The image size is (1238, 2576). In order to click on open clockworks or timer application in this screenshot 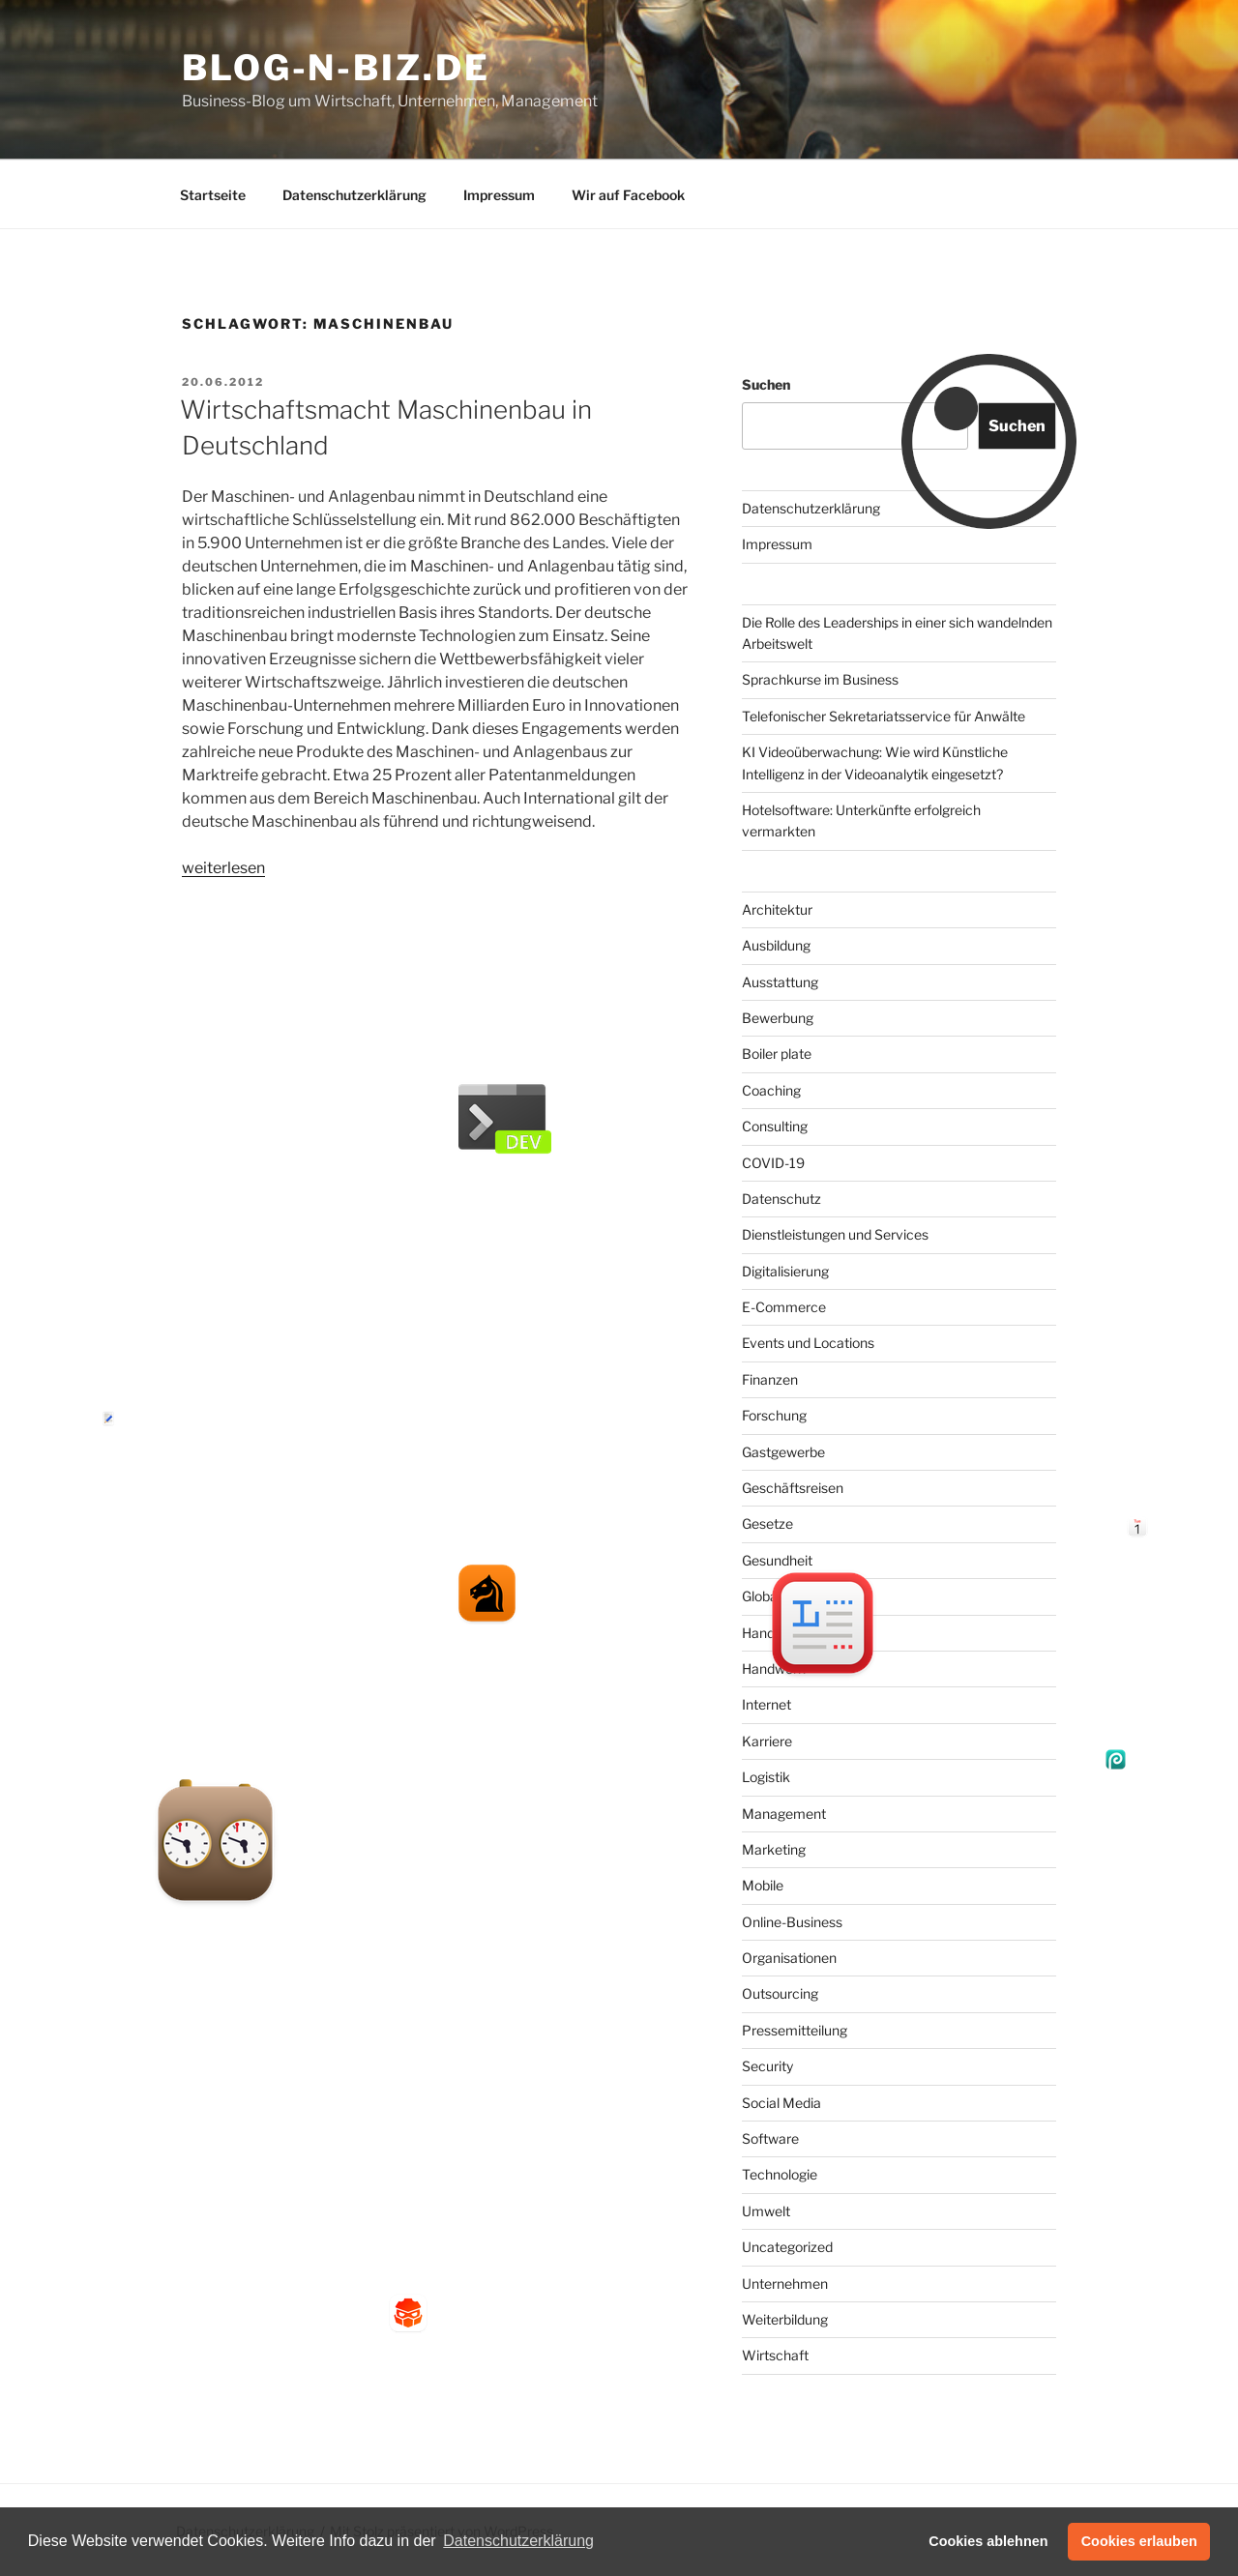, I will do `click(988, 441)`.